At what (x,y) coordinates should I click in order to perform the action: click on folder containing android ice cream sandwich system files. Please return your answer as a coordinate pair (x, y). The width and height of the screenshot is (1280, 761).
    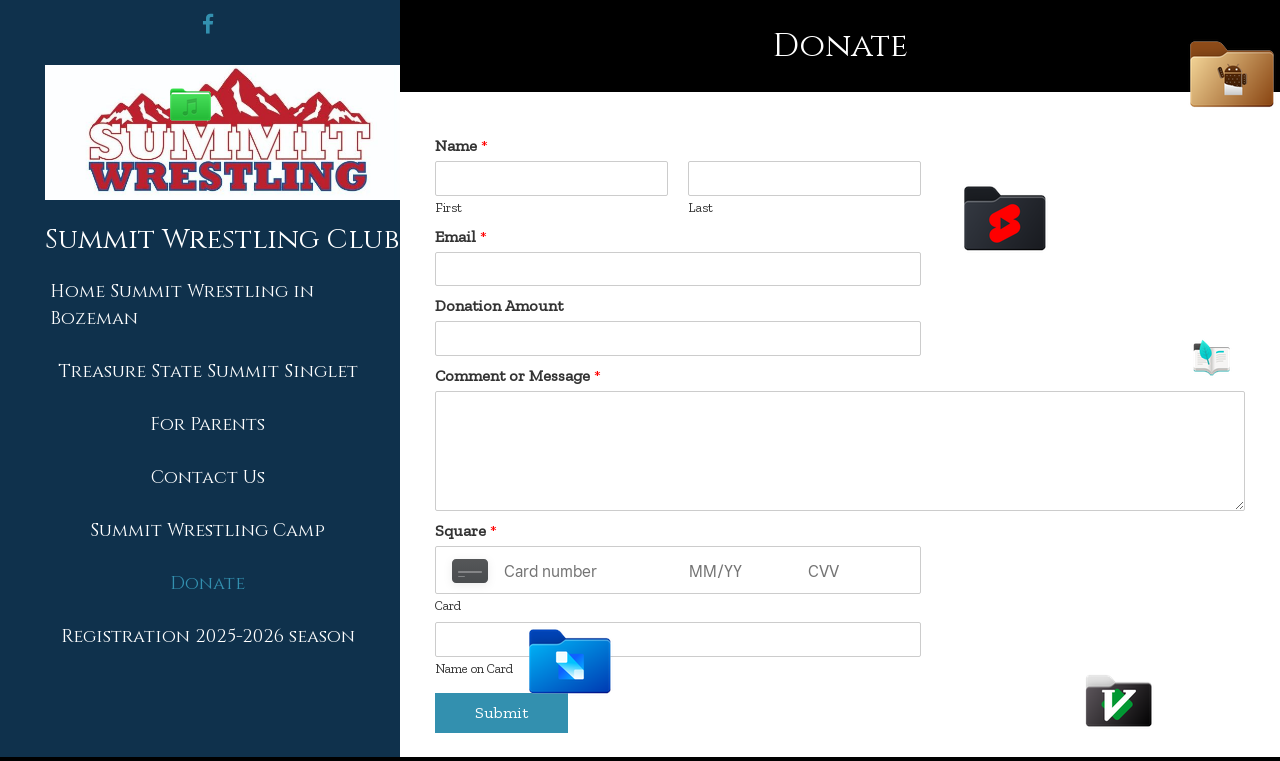
    Looking at the image, I should click on (1231, 76).